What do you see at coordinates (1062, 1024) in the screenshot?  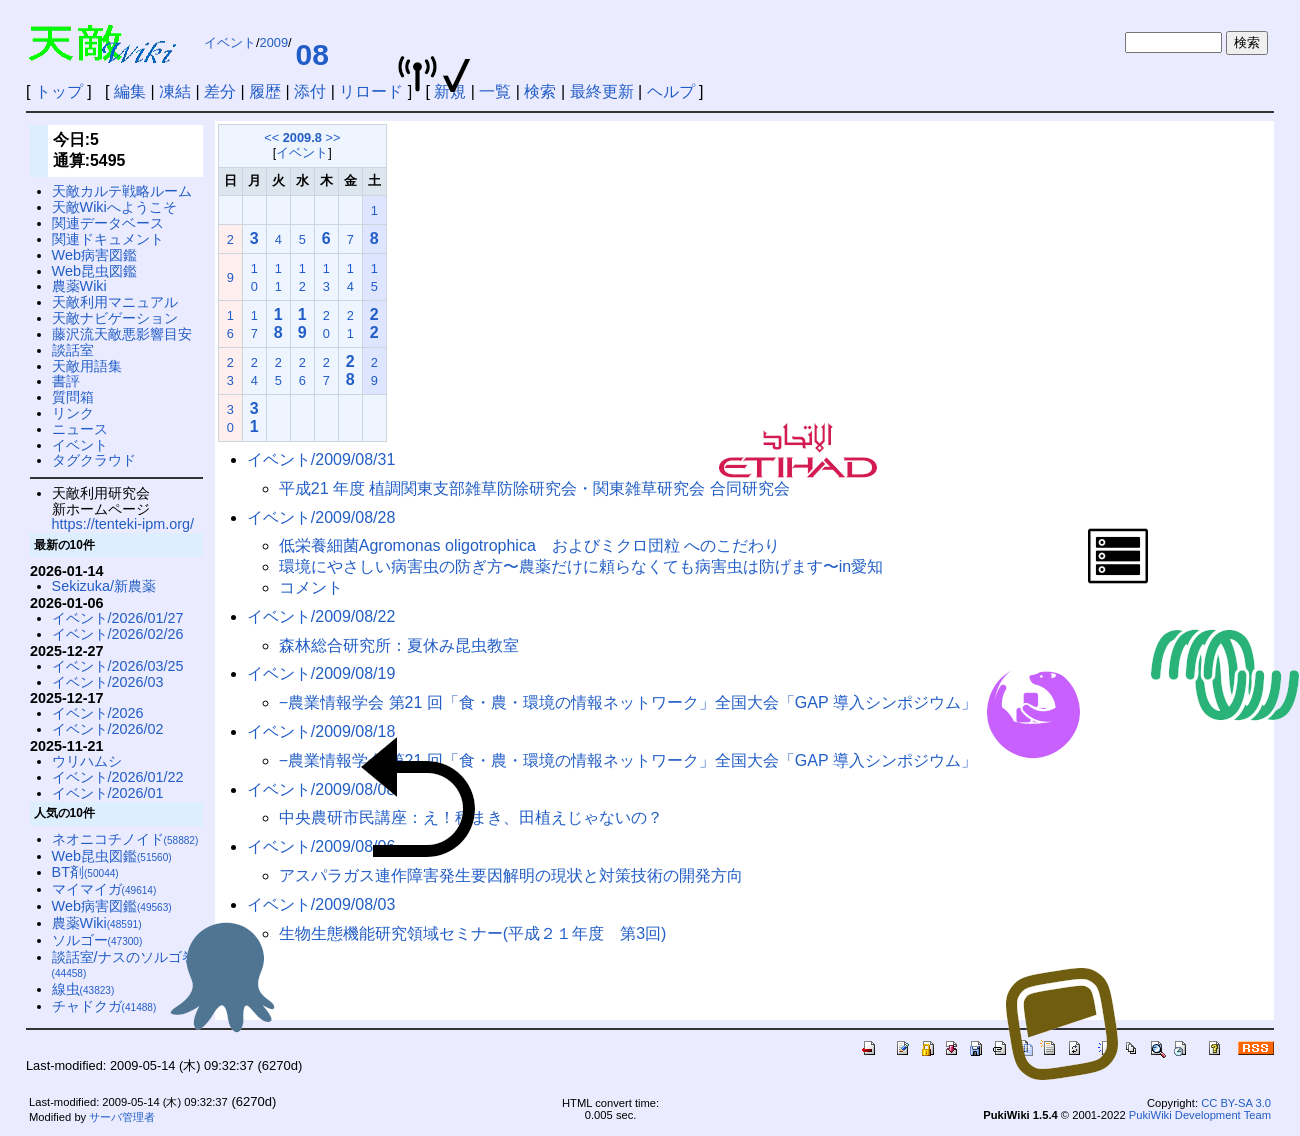 I see `headless ui component library logo` at bounding box center [1062, 1024].